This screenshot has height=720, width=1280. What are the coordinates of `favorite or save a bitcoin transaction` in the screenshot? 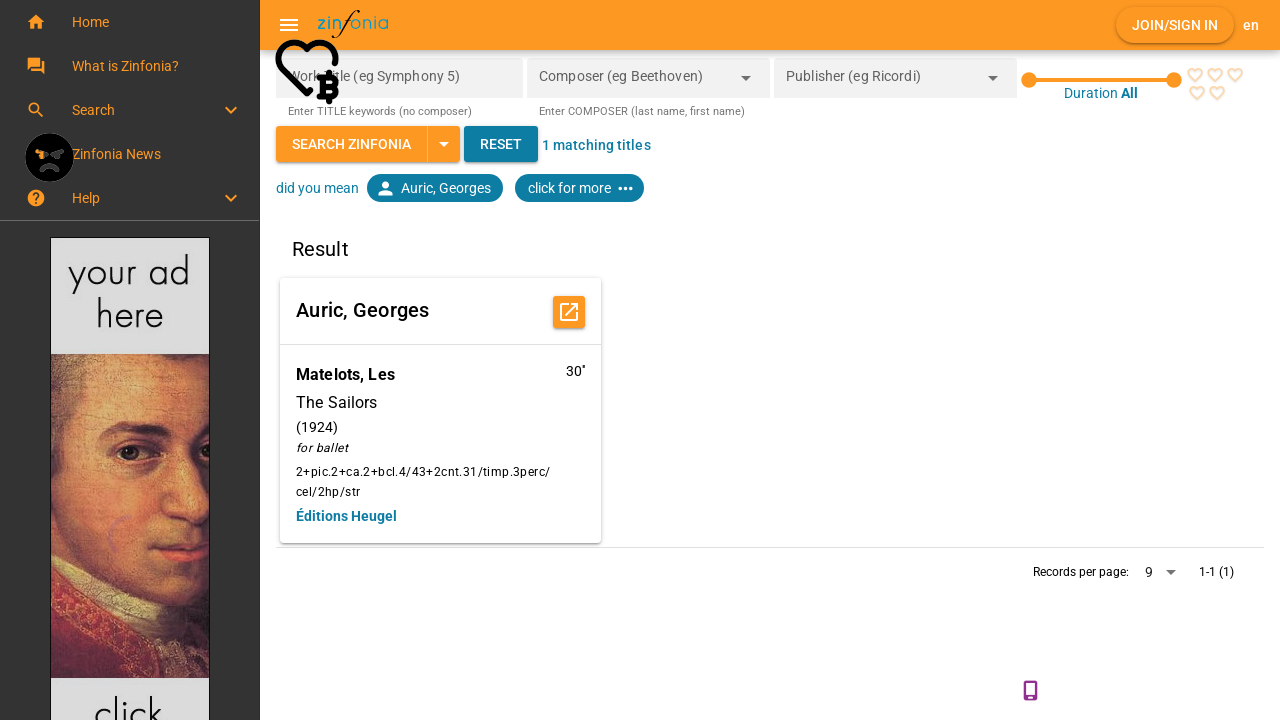 It's located at (307, 68).